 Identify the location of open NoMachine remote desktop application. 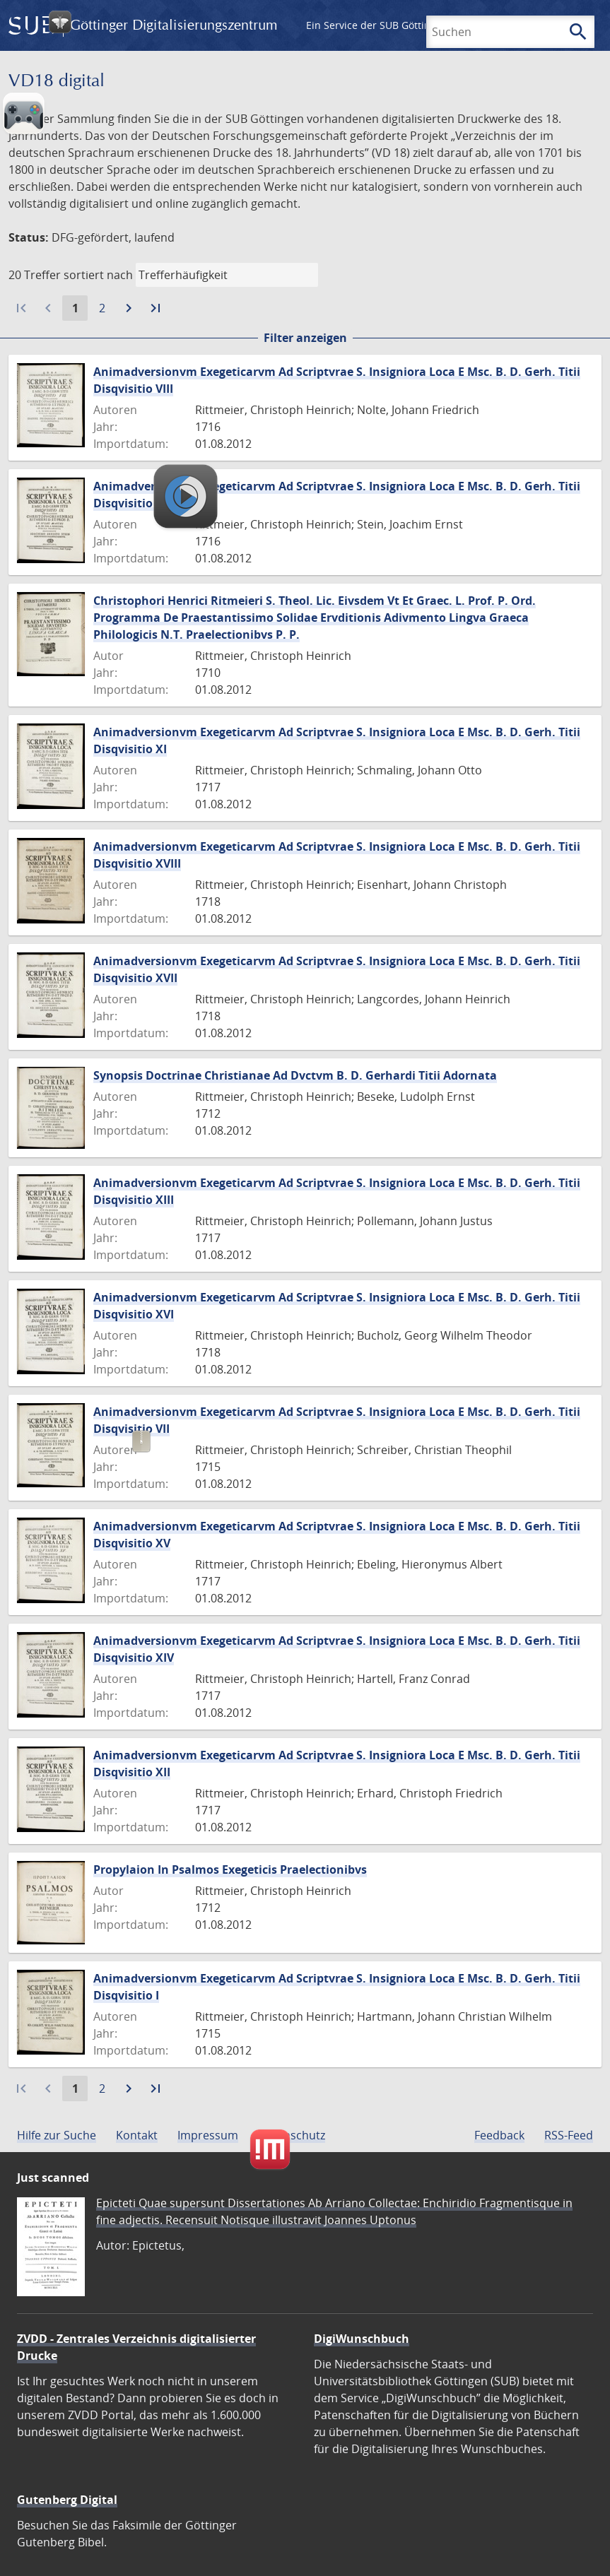
(270, 2149).